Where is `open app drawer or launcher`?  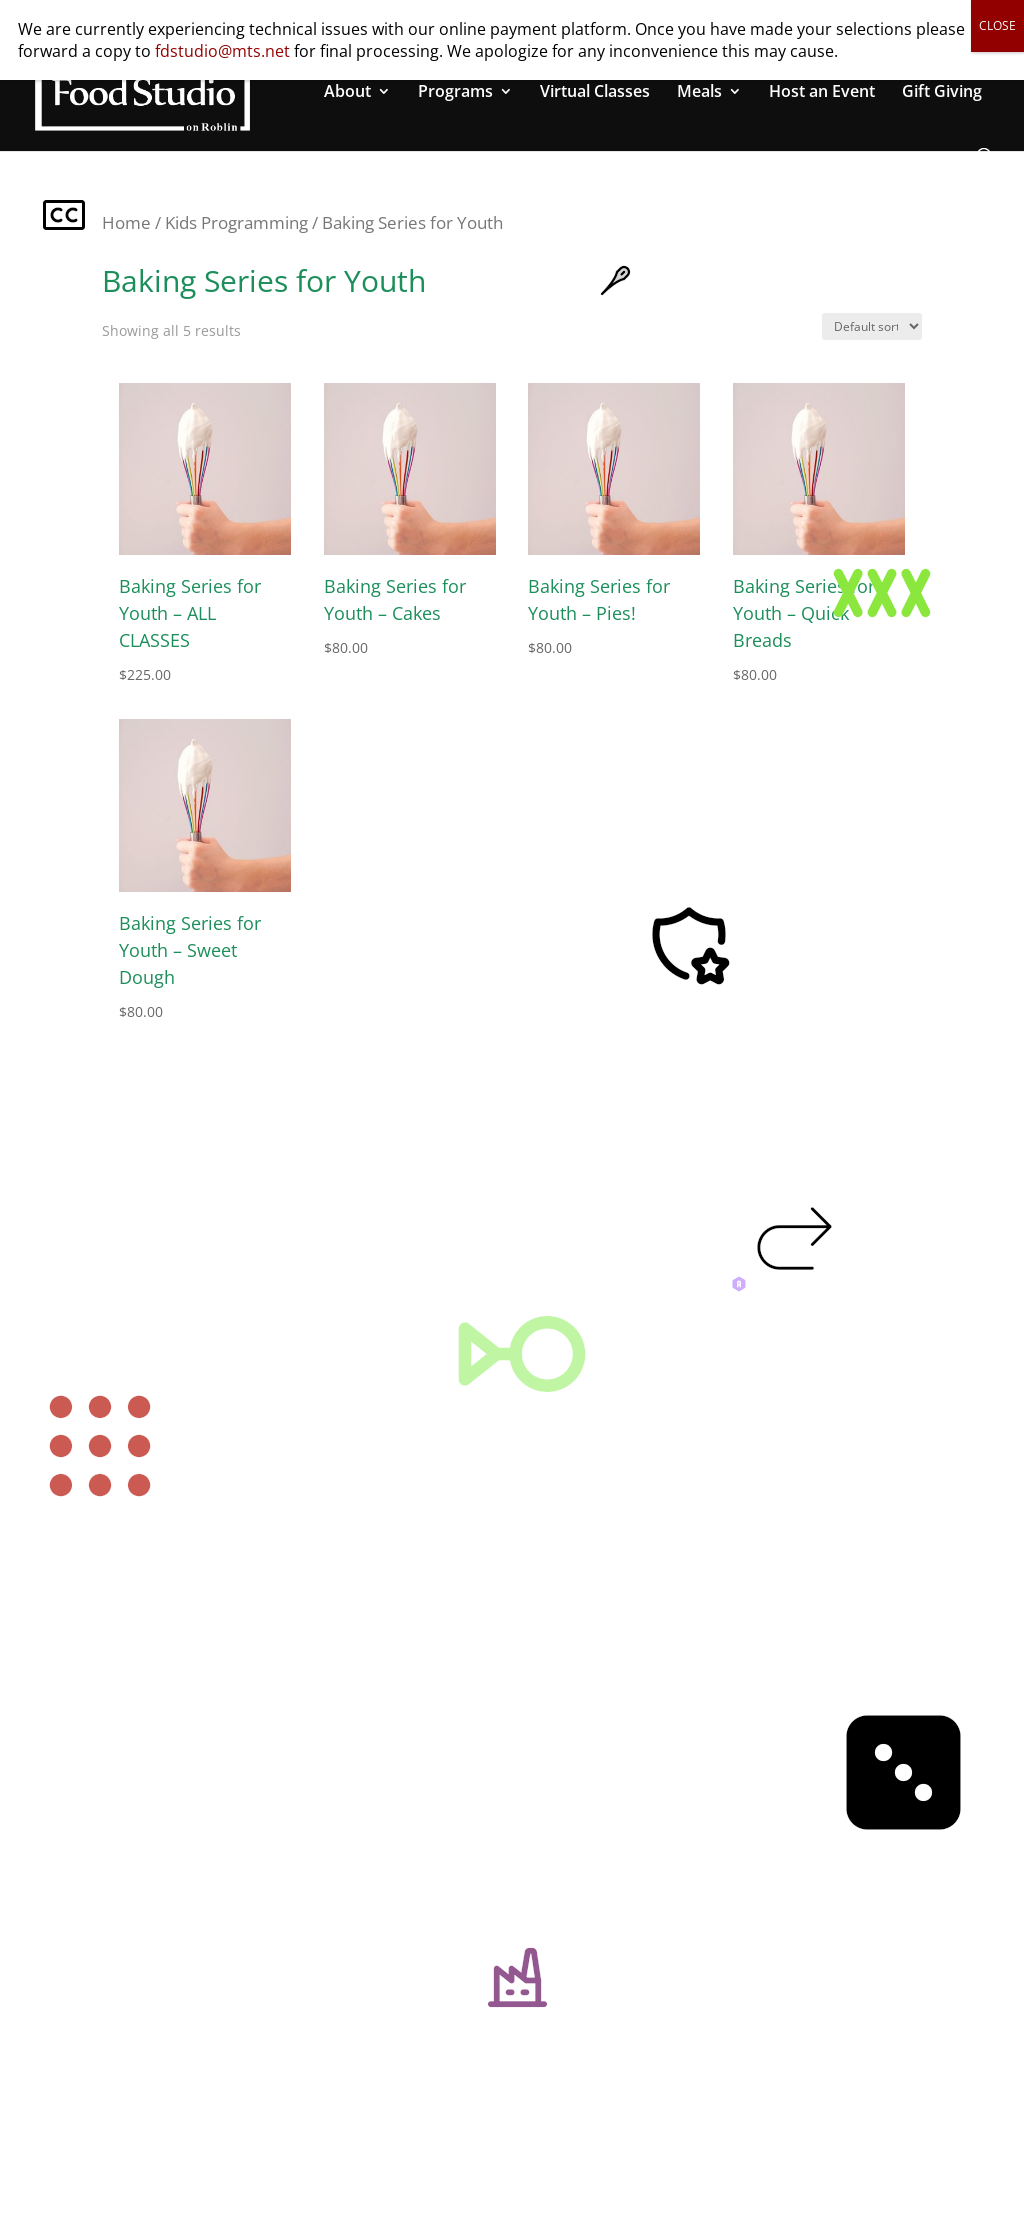
open app drawer or launcher is located at coordinates (100, 1446).